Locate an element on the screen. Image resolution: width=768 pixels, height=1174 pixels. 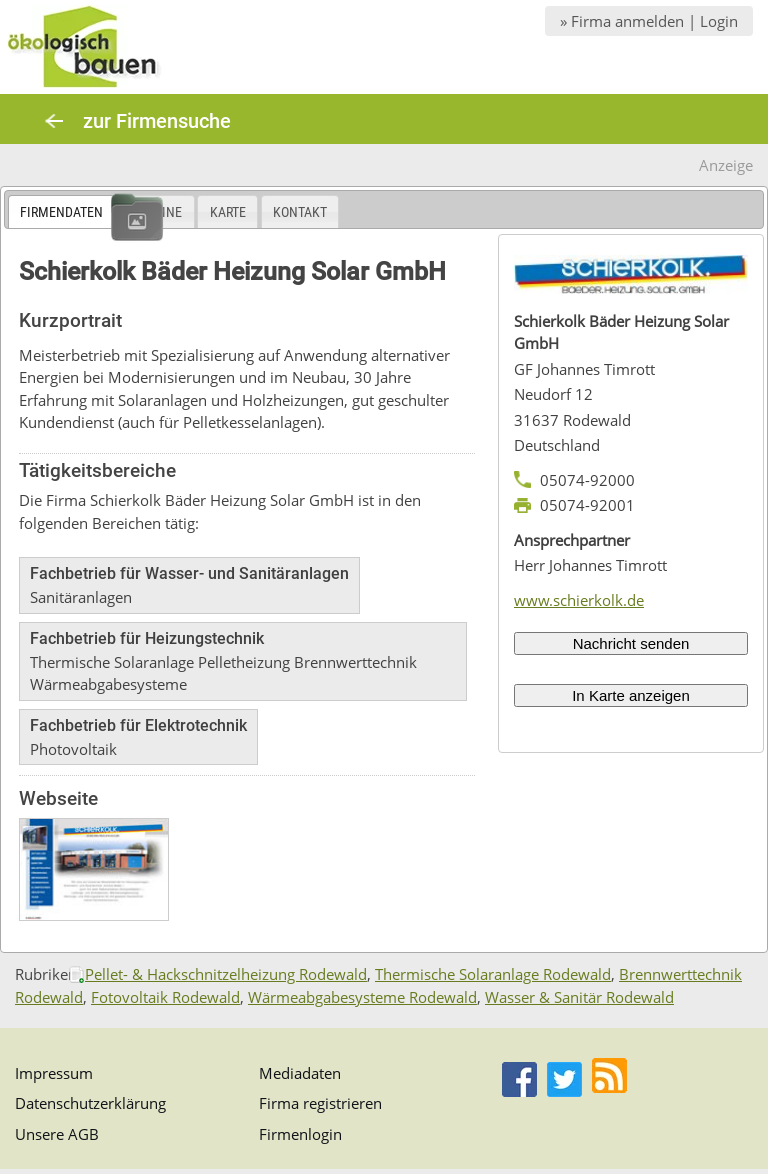
open your pictures folder is located at coordinates (137, 217).